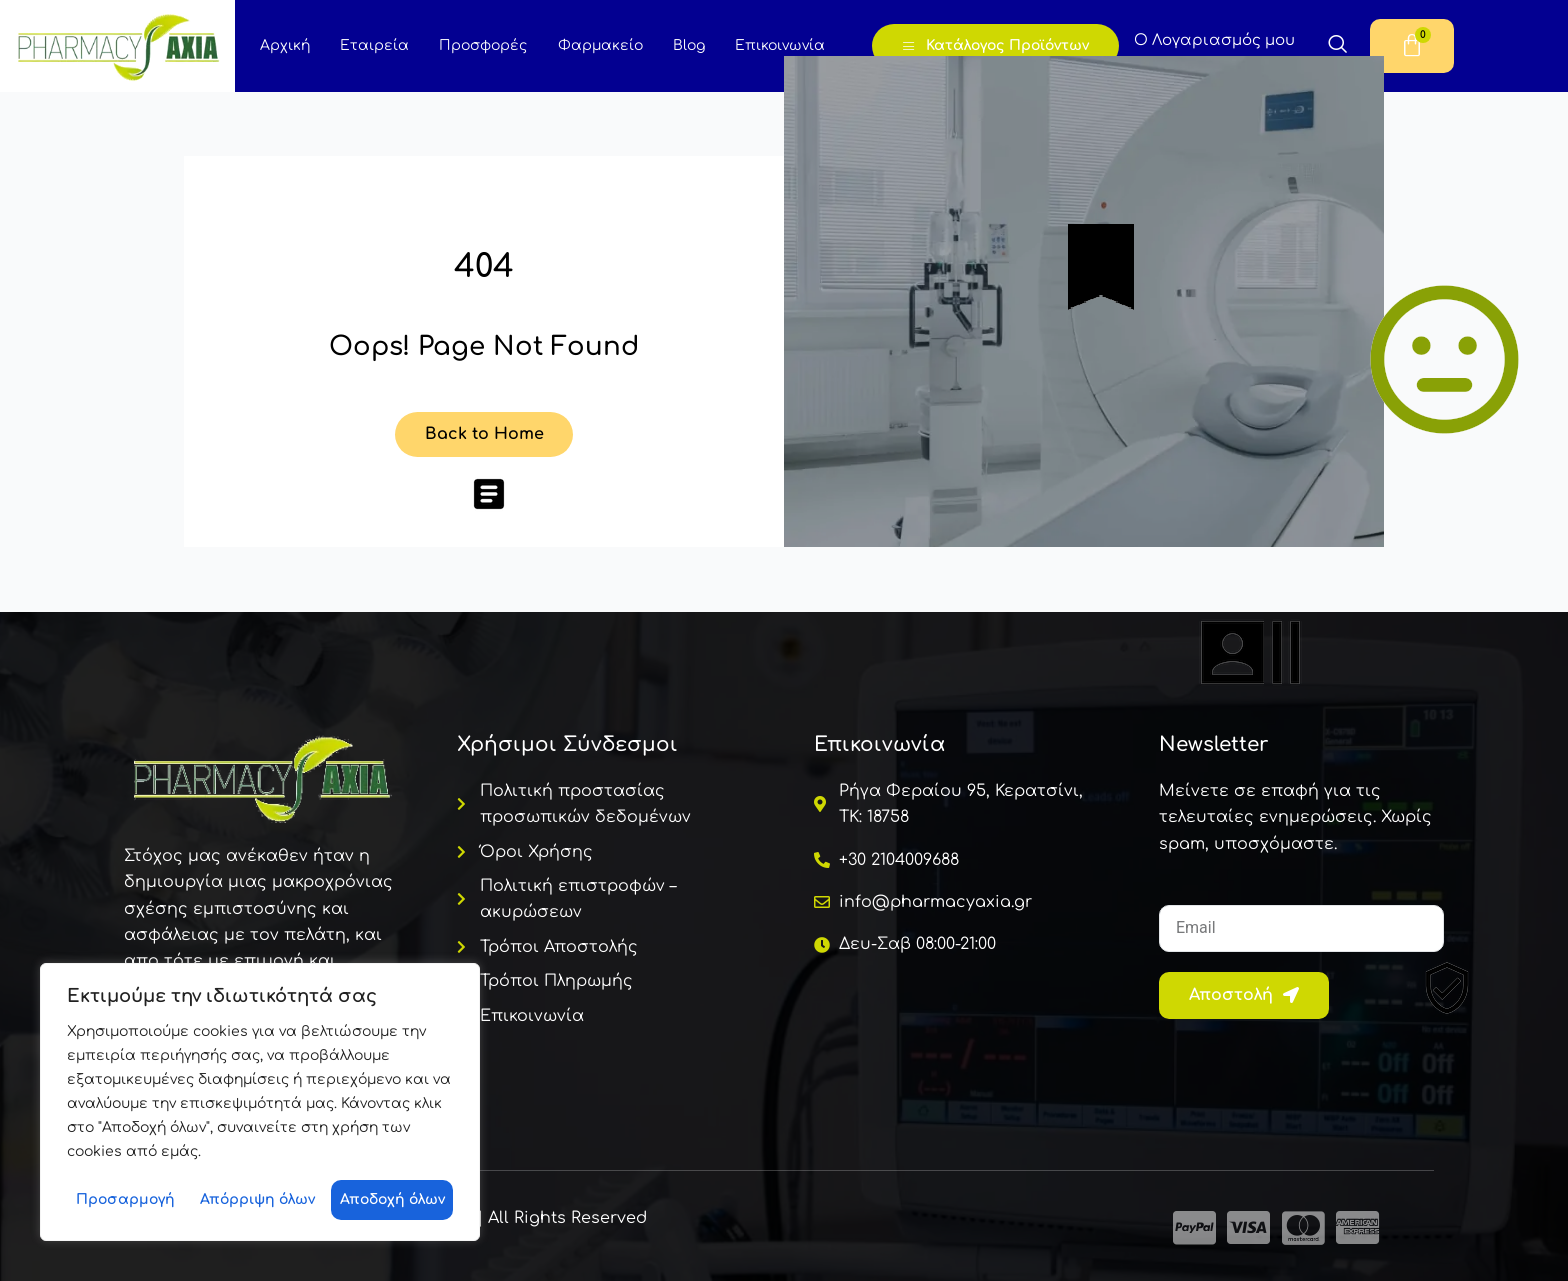 This screenshot has width=1568, height=1281. Describe the element at coordinates (1444, 359) in the screenshot. I see `indicate neutral or average rating` at that location.